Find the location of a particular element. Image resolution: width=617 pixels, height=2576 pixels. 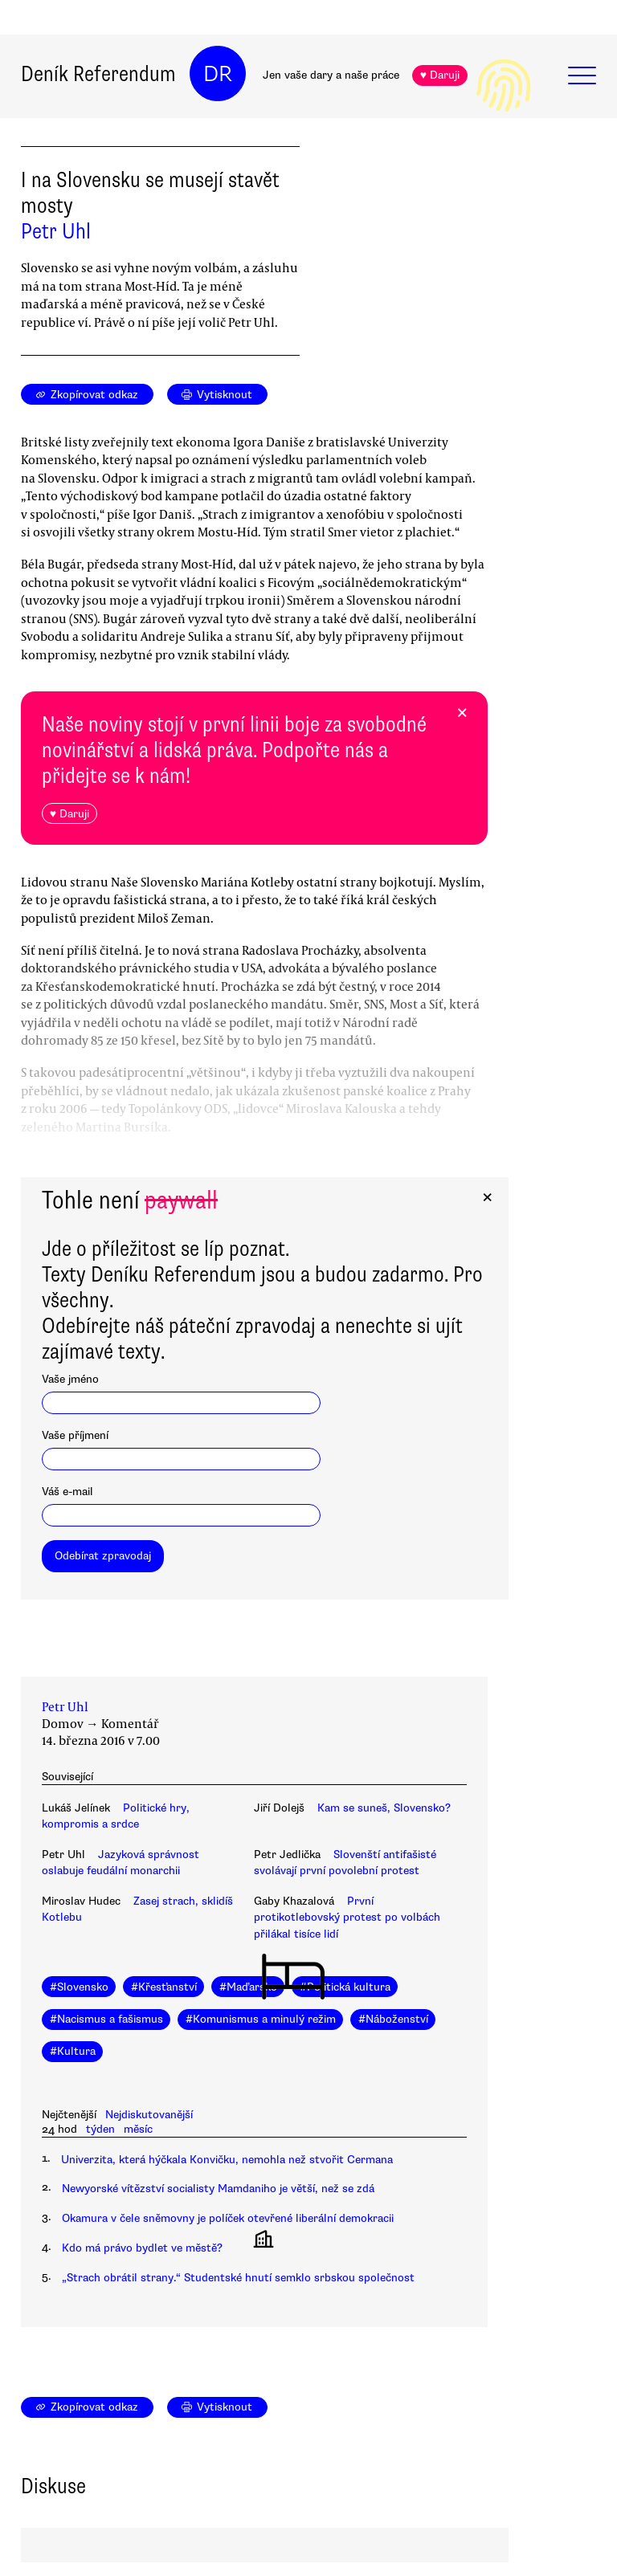

view nearby buildings or offices is located at coordinates (264, 2240).